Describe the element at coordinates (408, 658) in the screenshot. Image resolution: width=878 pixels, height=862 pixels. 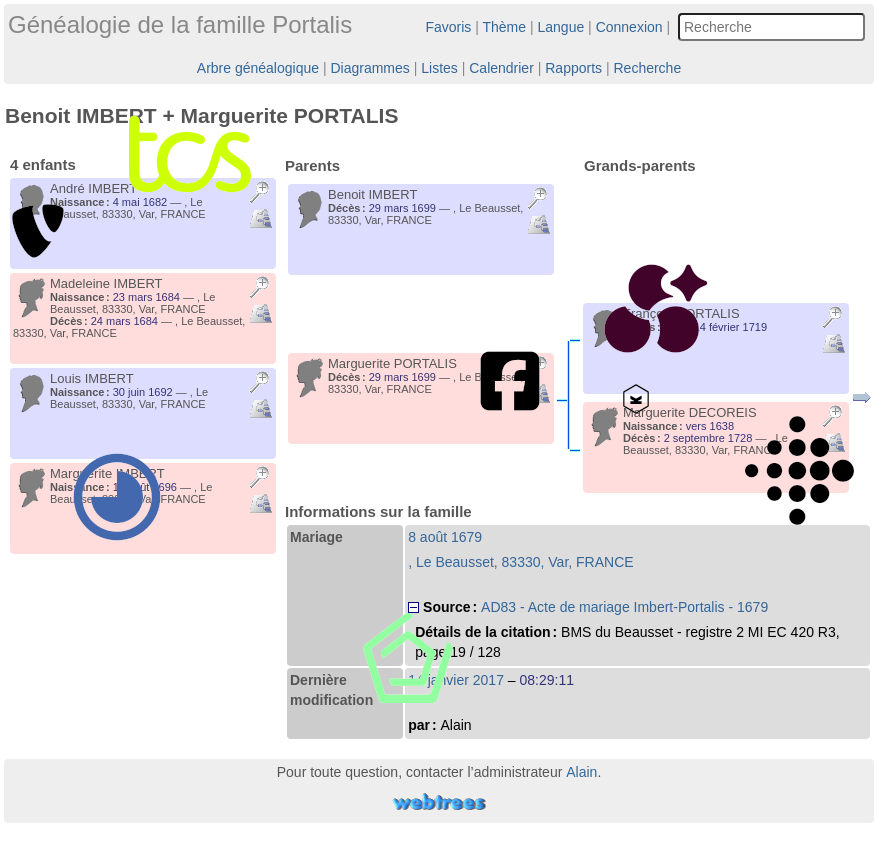
I see `geode geometry dash mod loader logo` at that location.